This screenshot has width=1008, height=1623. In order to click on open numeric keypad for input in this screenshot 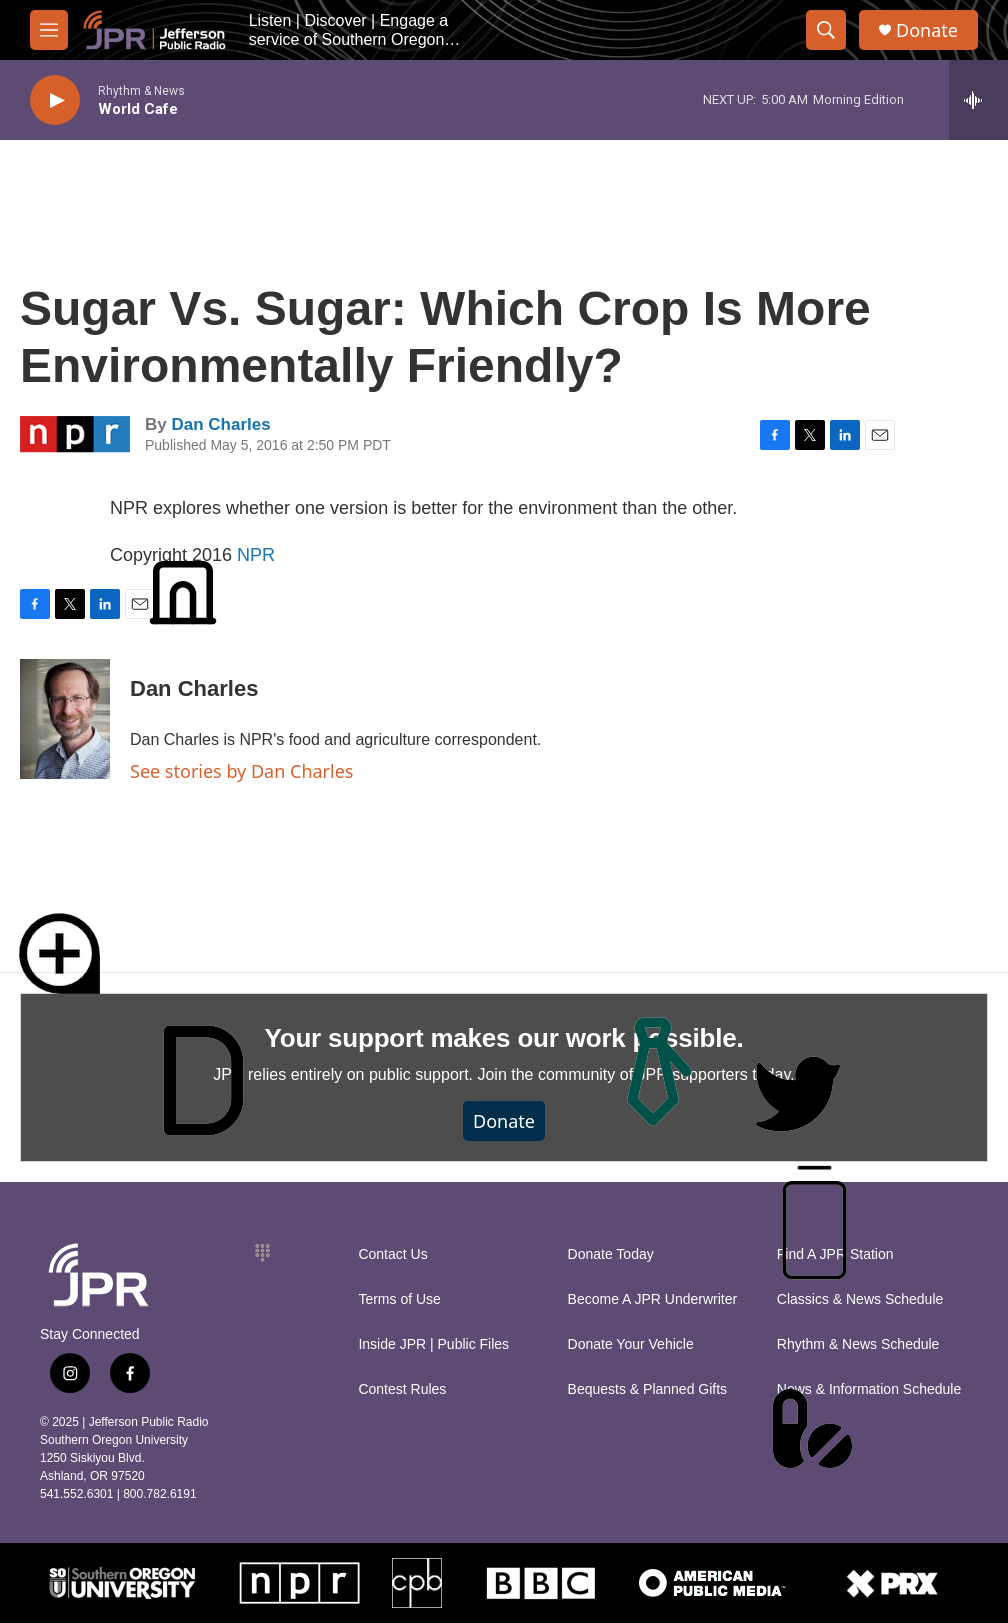, I will do `click(262, 1252)`.